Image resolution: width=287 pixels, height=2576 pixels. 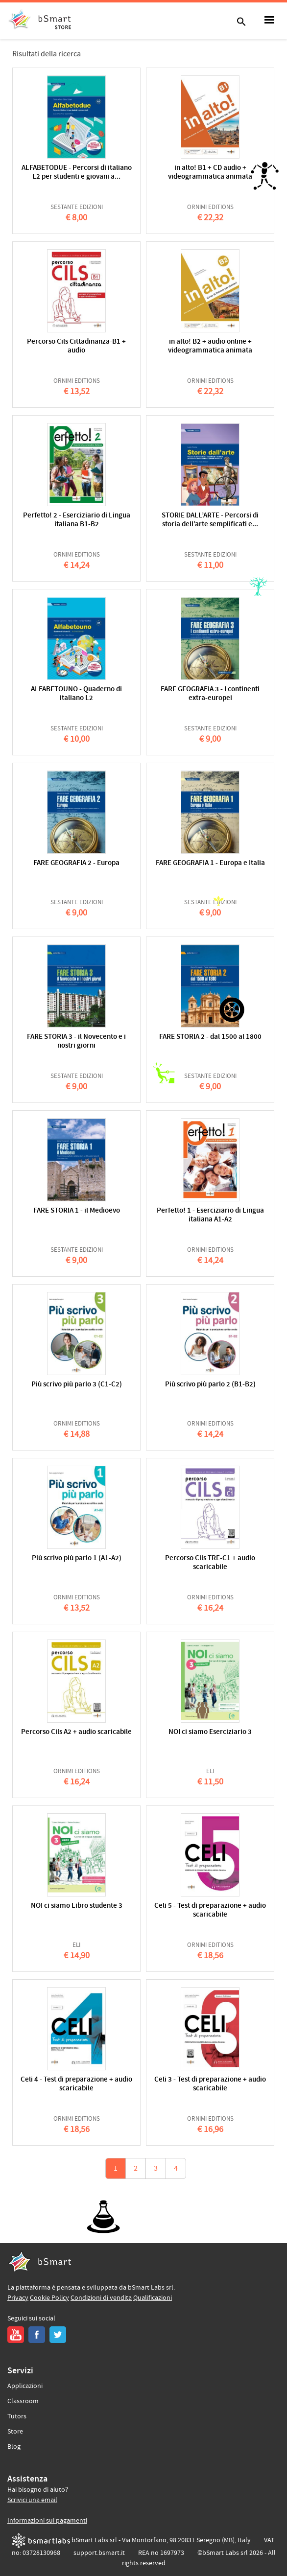 What do you see at coordinates (264, 176) in the screenshot?
I see `access puppet or marionette controls` at bounding box center [264, 176].